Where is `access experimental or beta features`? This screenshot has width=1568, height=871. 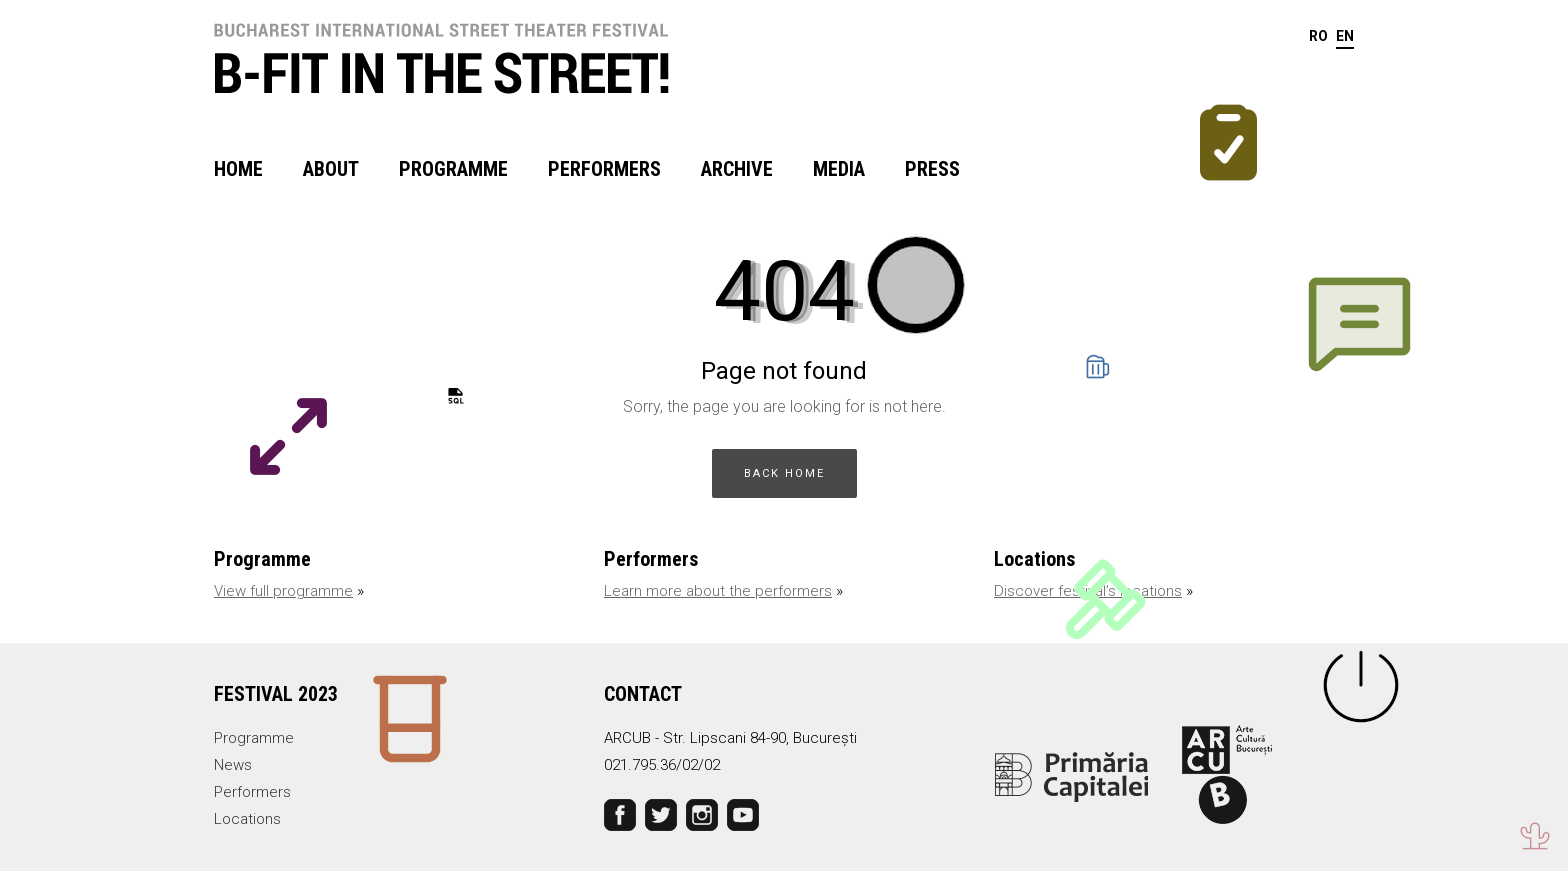
access experimental or beta features is located at coordinates (410, 719).